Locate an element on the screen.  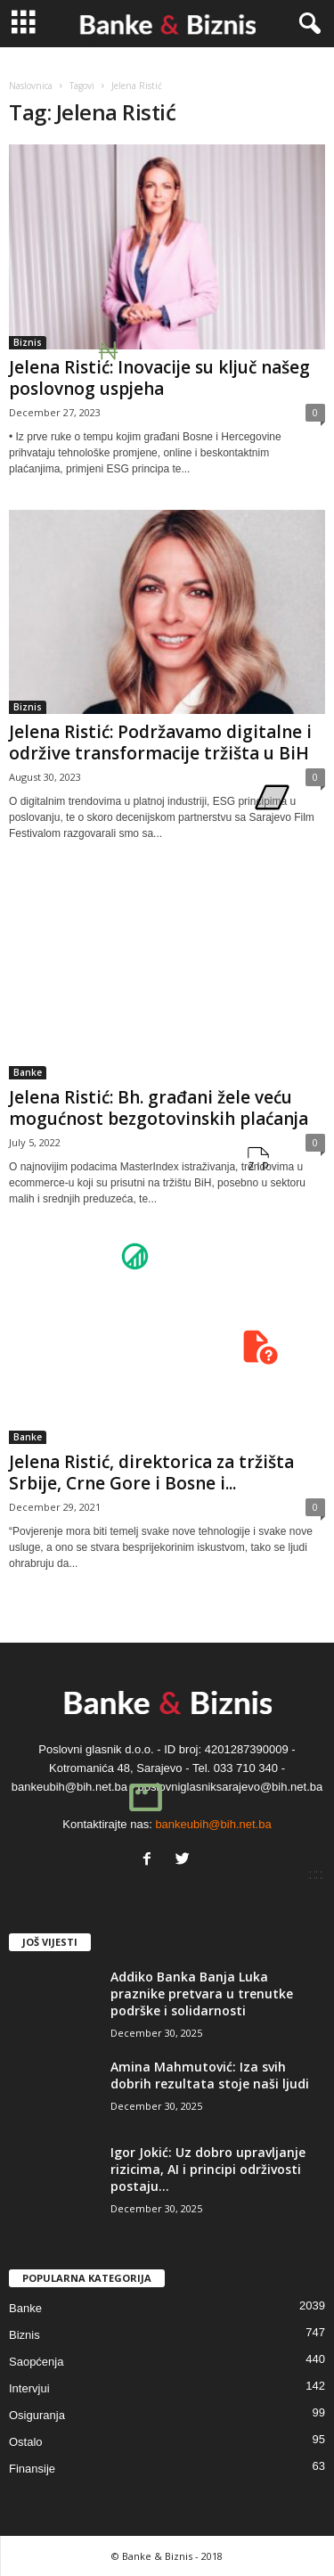
get help or info about this file is located at coordinates (259, 1346).